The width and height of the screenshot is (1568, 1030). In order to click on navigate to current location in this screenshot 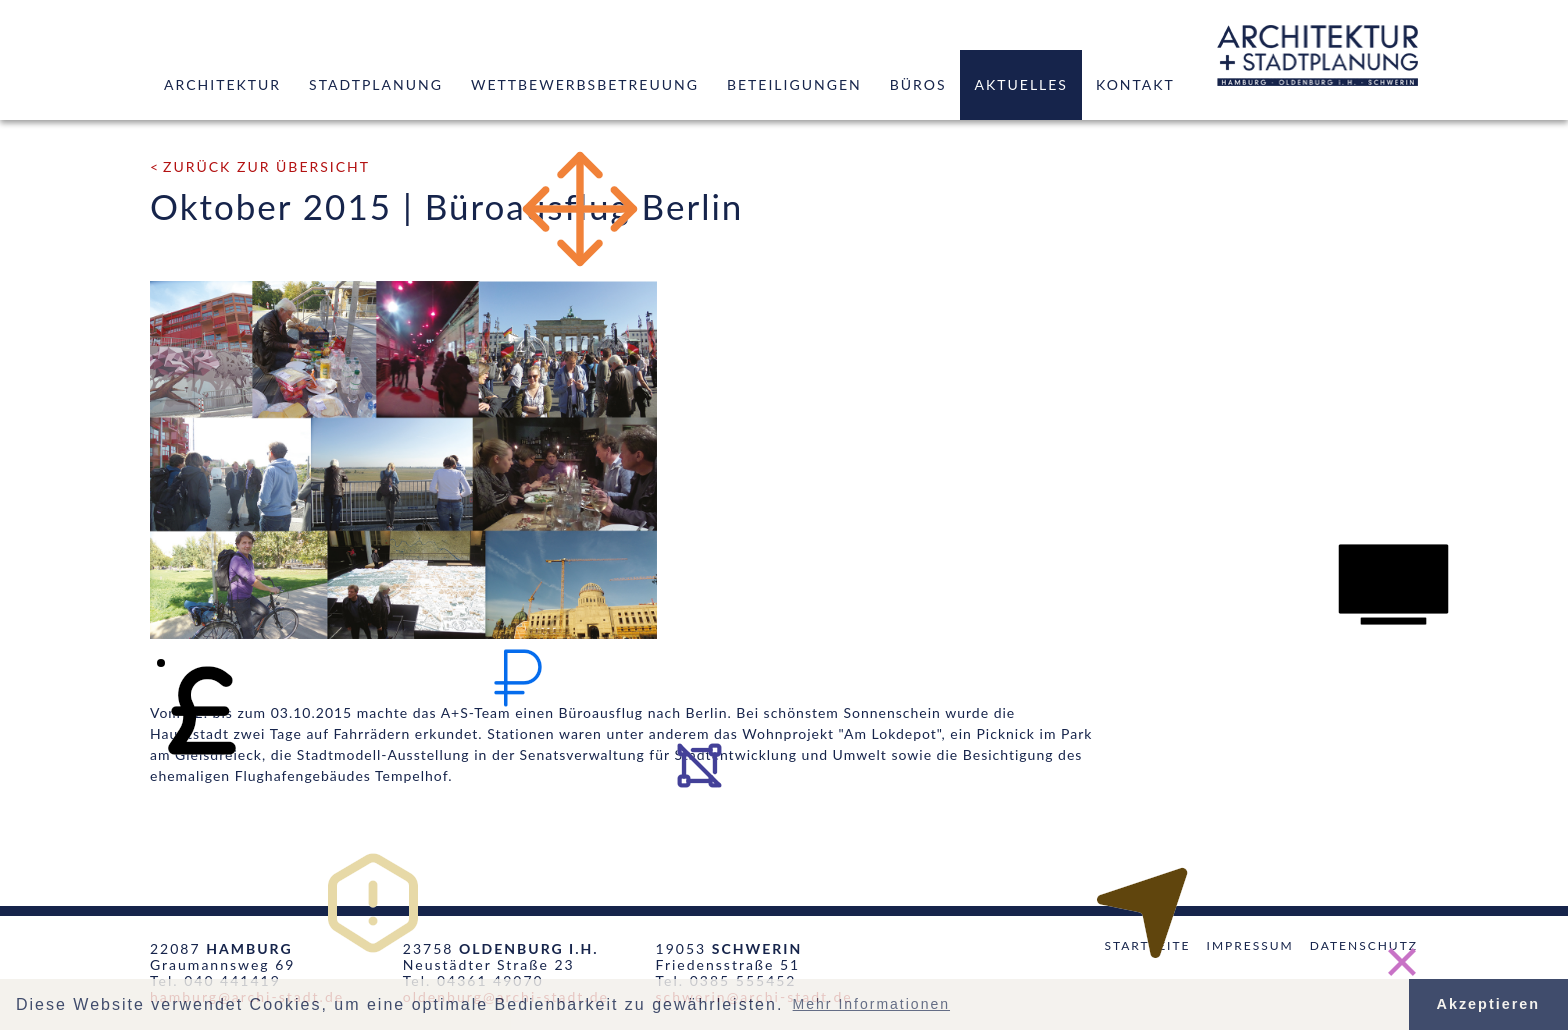, I will do `click(1147, 908)`.